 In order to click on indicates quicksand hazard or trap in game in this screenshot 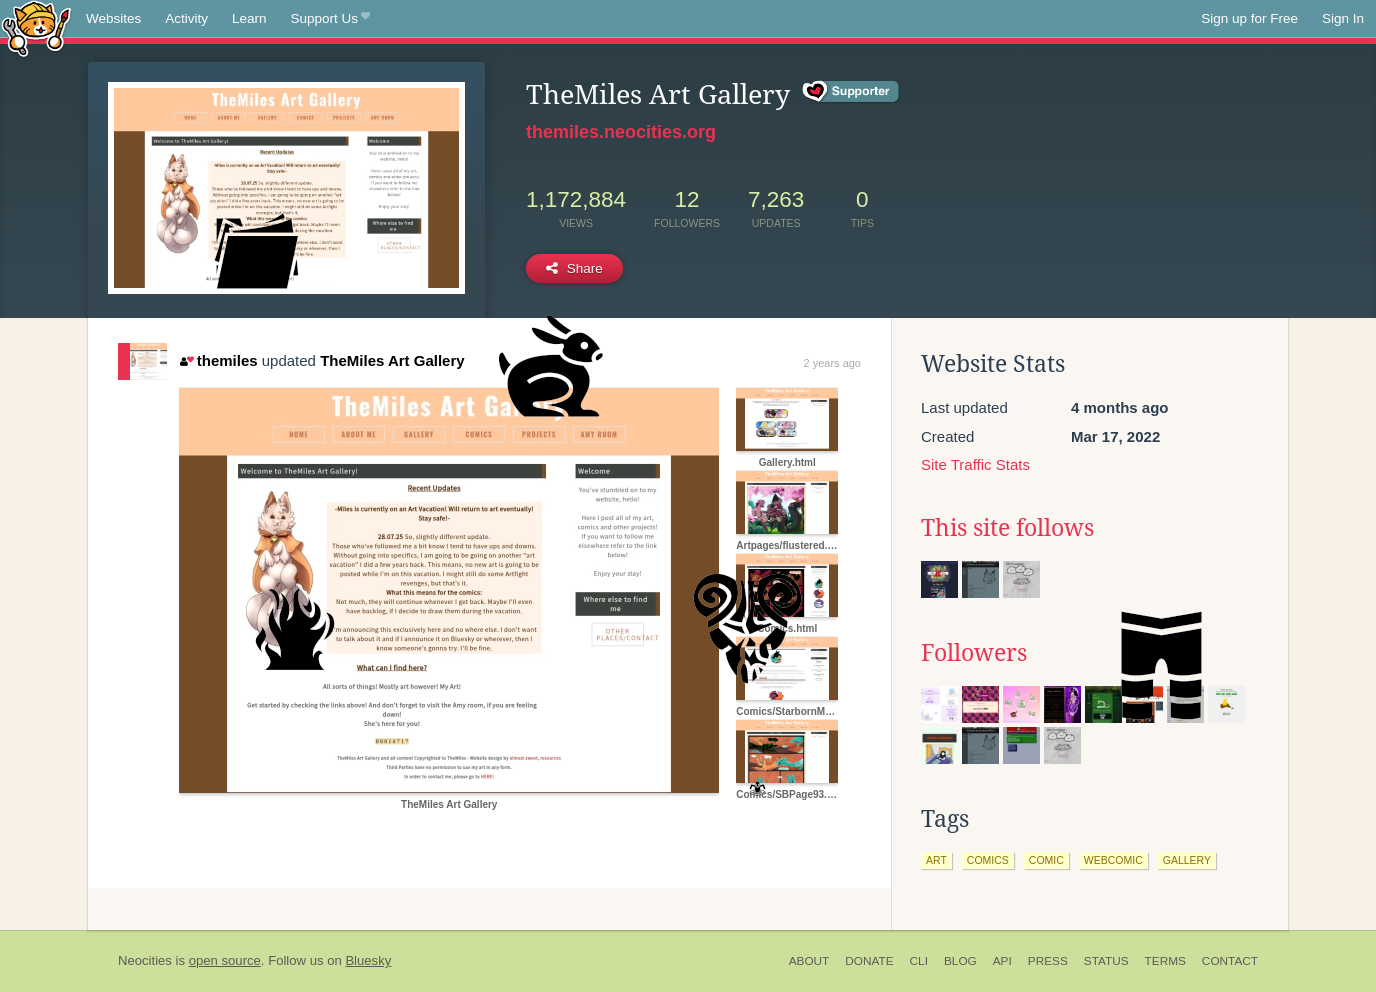, I will do `click(757, 788)`.